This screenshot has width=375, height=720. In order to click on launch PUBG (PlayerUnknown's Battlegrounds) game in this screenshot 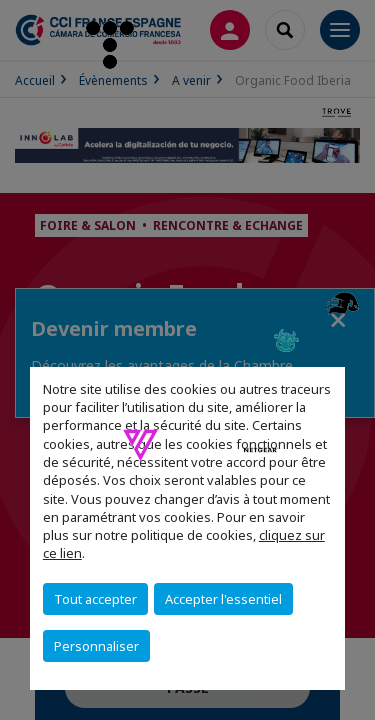, I will do `click(343, 304)`.